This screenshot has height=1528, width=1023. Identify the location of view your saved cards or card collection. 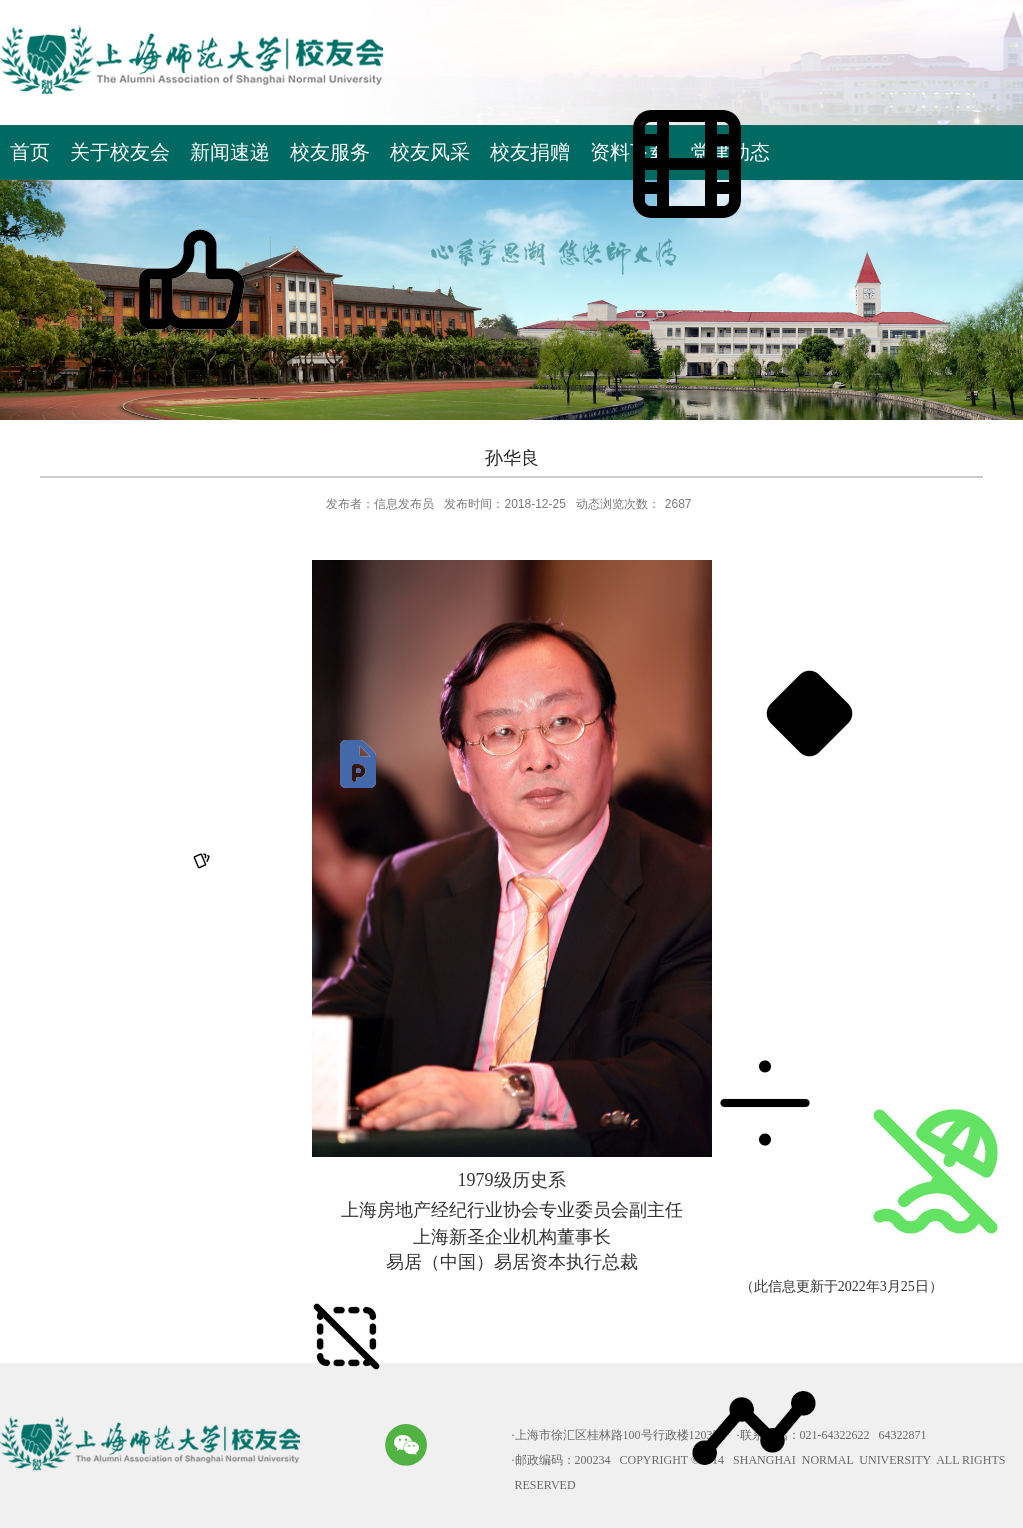
(201, 860).